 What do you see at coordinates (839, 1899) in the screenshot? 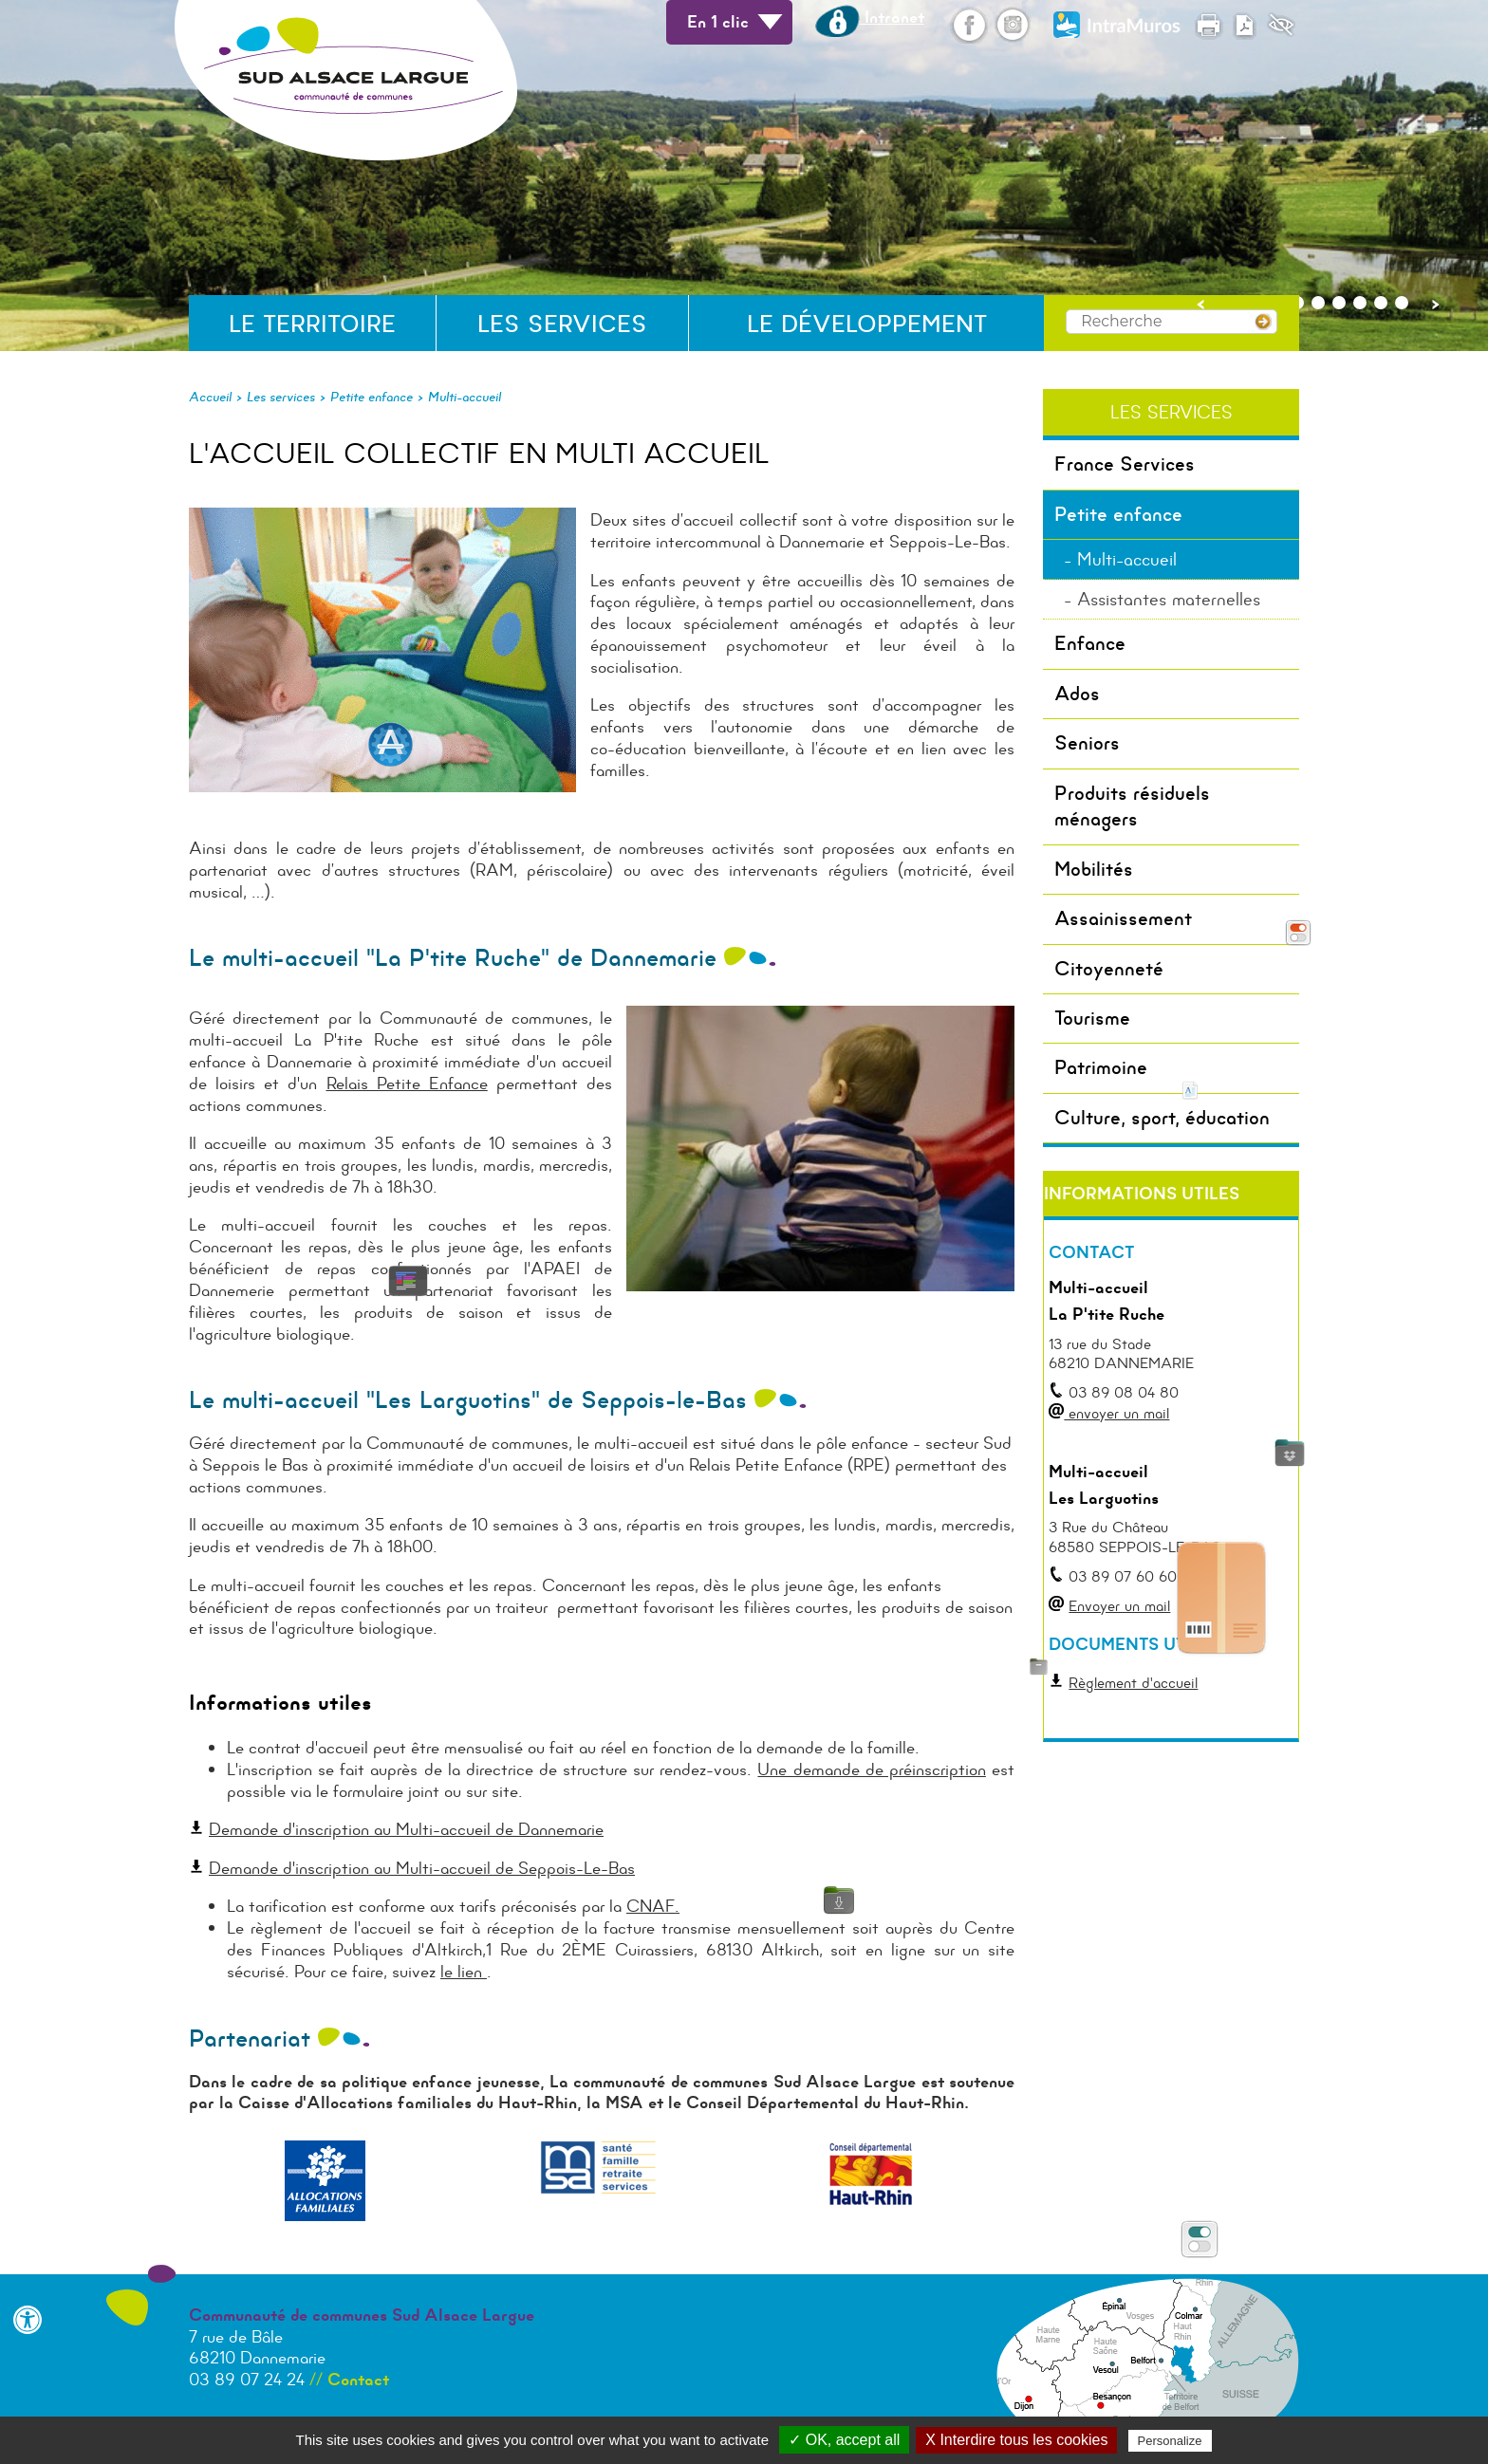
I see `access your downloads folder` at bounding box center [839, 1899].